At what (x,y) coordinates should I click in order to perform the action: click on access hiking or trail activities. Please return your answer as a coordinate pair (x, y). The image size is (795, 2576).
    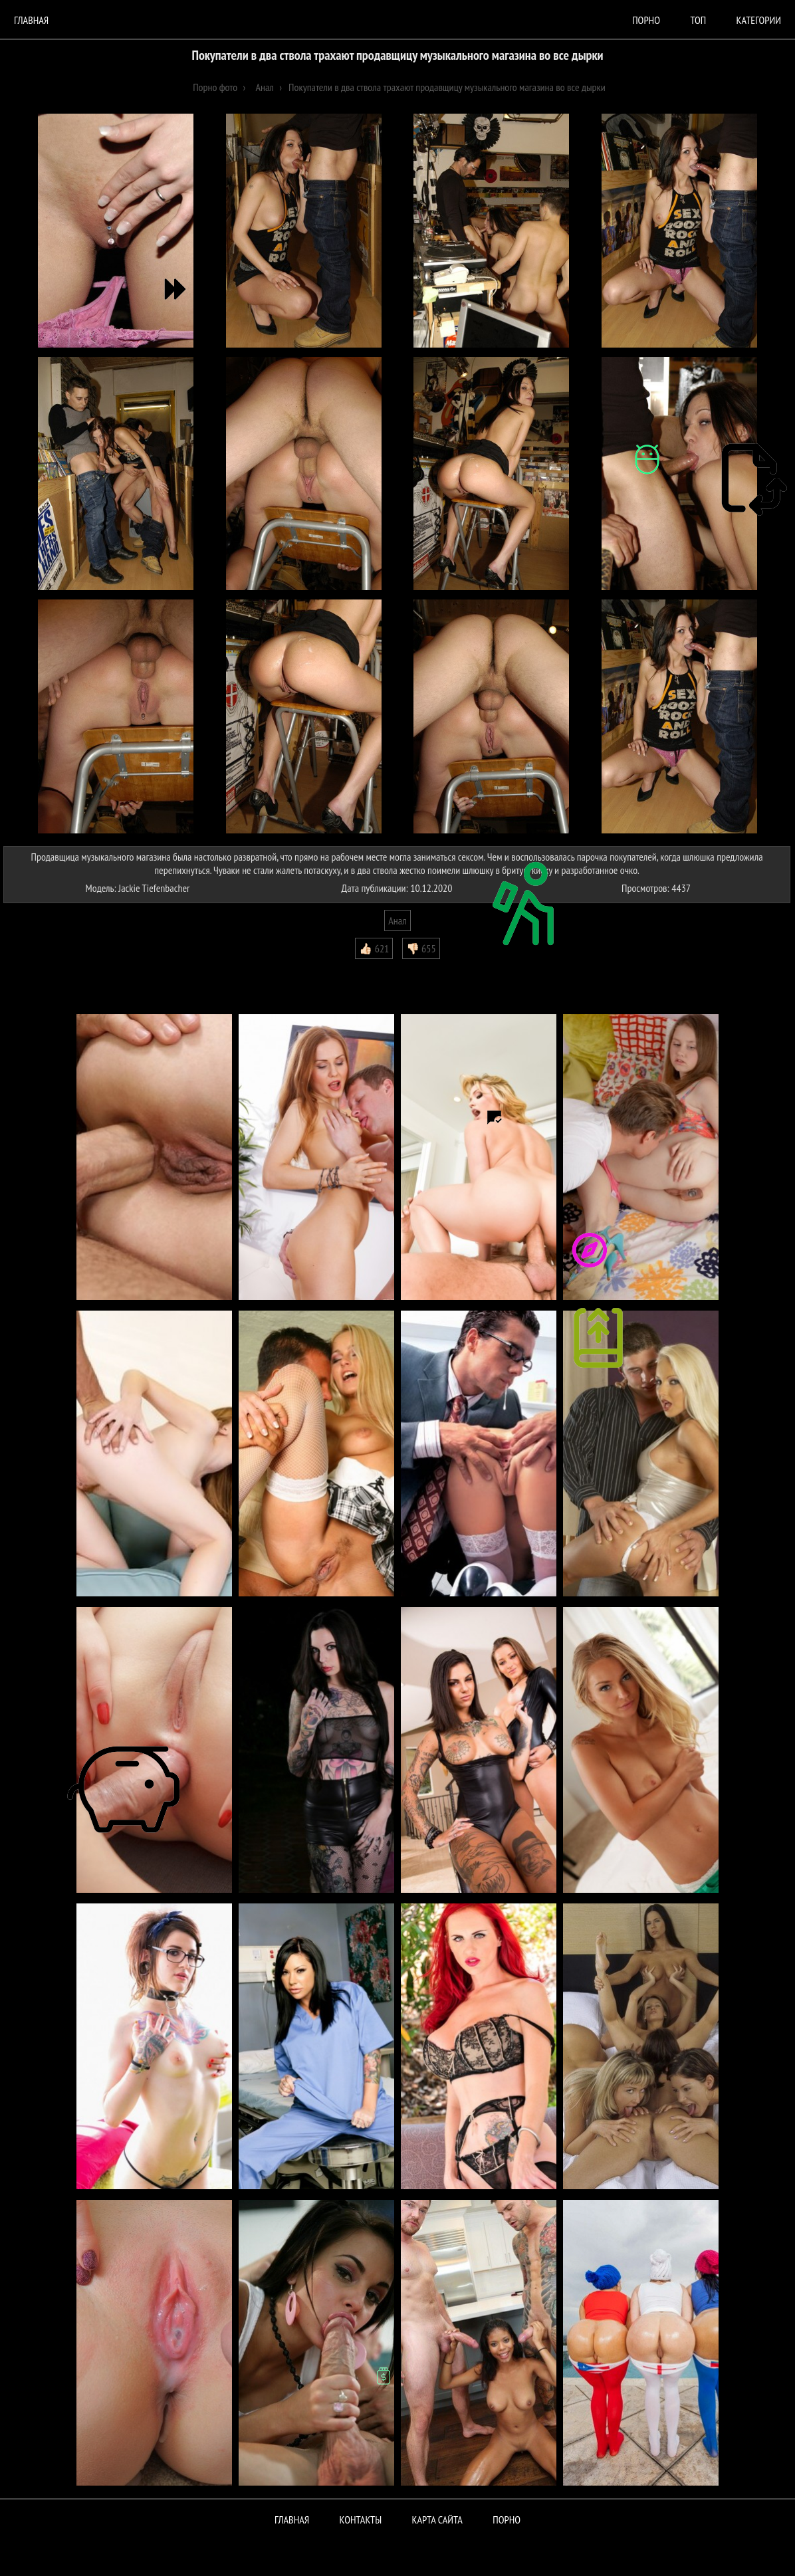
    Looking at the image, I should click on (526, 903).